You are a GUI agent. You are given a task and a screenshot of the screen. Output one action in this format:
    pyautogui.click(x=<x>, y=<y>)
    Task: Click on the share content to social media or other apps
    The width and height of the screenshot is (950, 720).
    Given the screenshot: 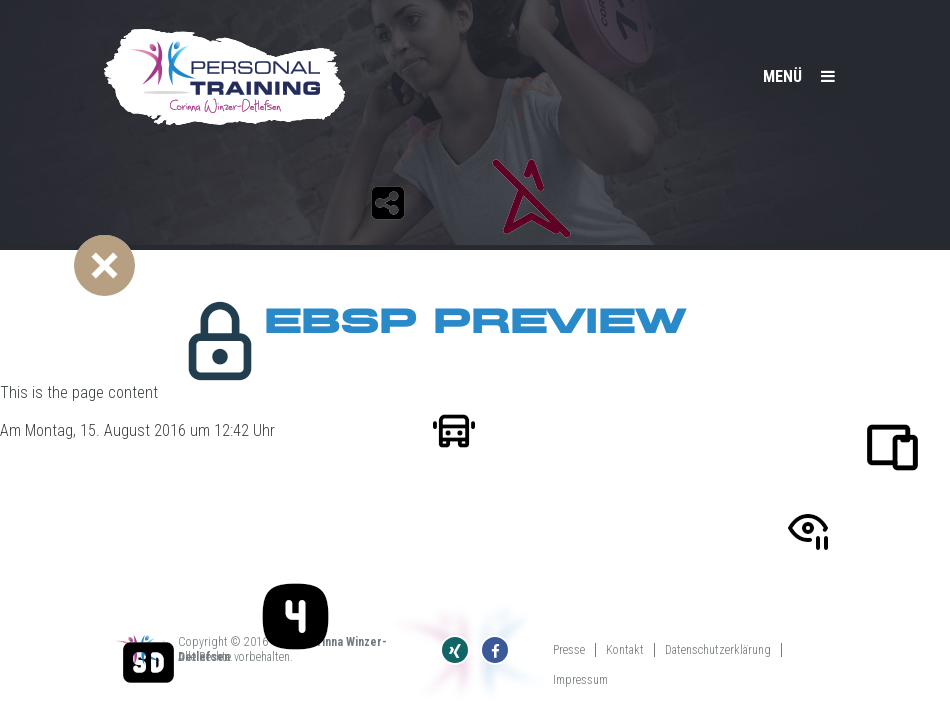 What is the action you would take?
    pyautogui.click(x=388, y=203)
    